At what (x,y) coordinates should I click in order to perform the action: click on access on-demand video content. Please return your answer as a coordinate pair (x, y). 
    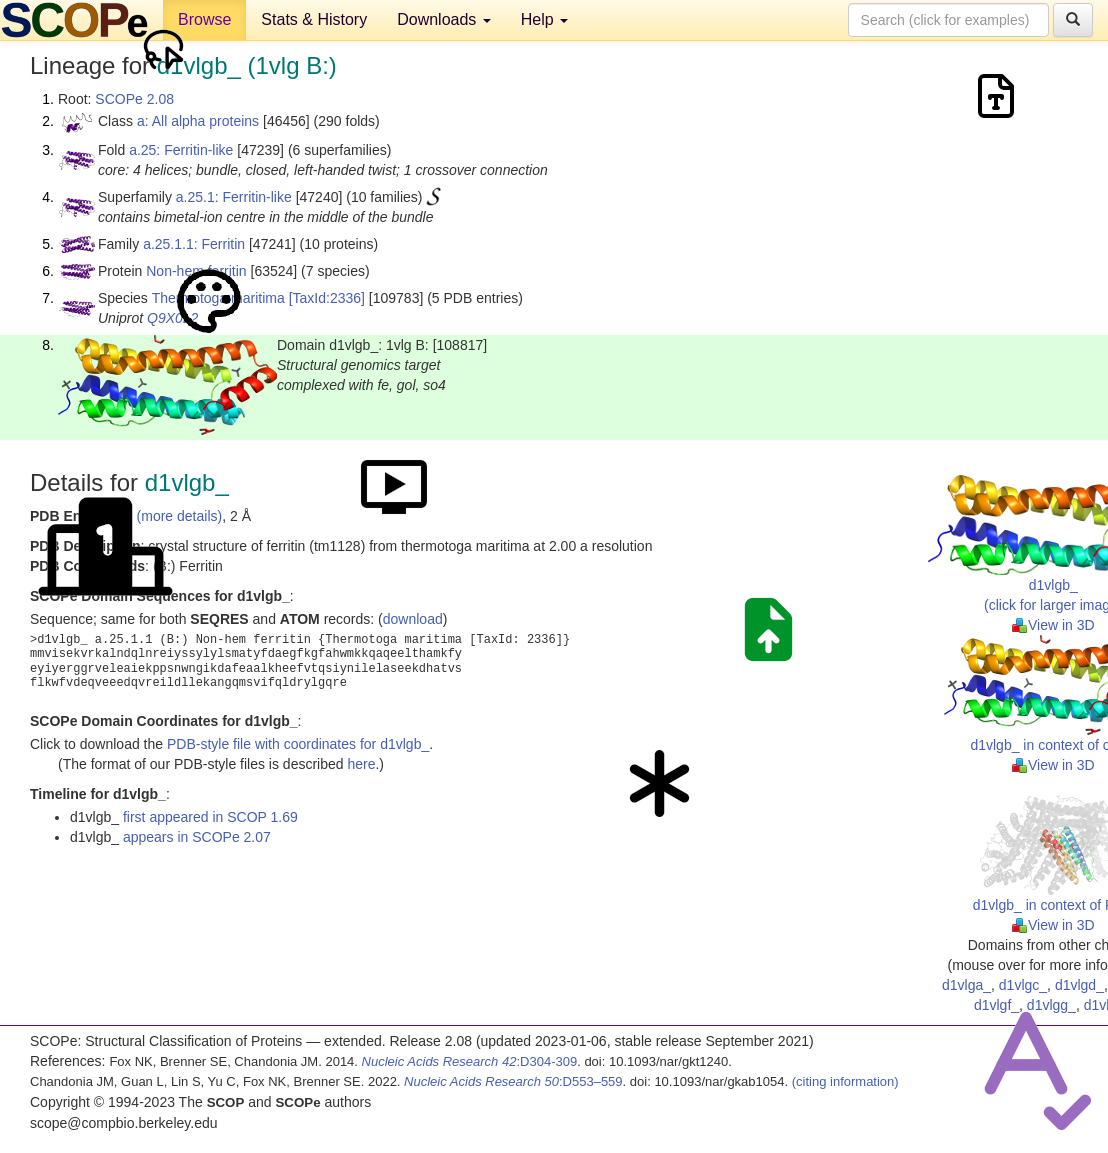
    Looking at the image, I should click on (394, 487).